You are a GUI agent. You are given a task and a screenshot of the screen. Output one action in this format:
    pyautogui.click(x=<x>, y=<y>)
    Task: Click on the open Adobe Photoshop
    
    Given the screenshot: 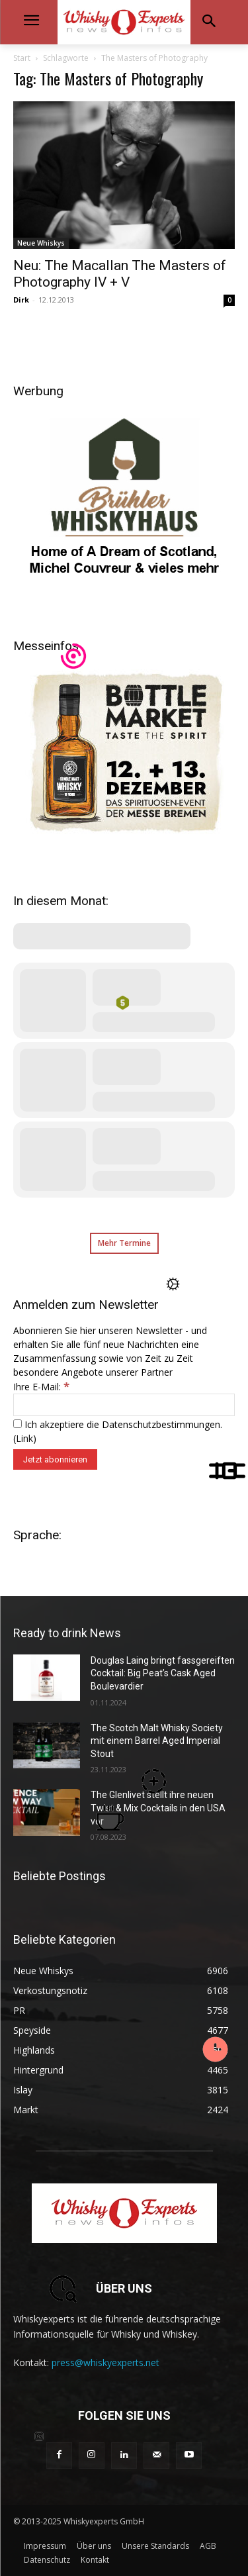 What is the action you would take?
    pyautogui.click(x=39, y=2436)
    